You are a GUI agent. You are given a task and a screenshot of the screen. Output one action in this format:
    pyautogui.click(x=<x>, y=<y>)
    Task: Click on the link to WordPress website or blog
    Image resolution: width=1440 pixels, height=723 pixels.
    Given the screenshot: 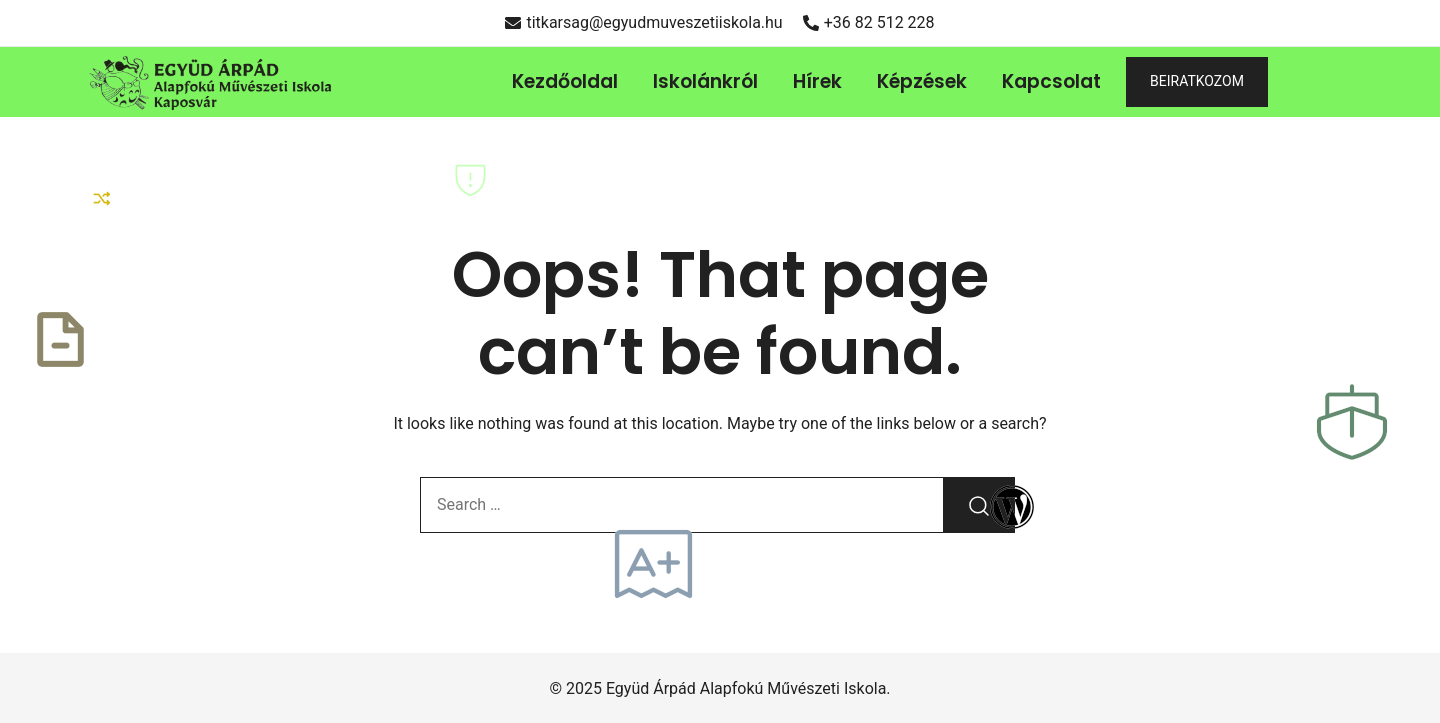 What is the action you would take?
    pyautogui.click(x=1012, y=507)
    